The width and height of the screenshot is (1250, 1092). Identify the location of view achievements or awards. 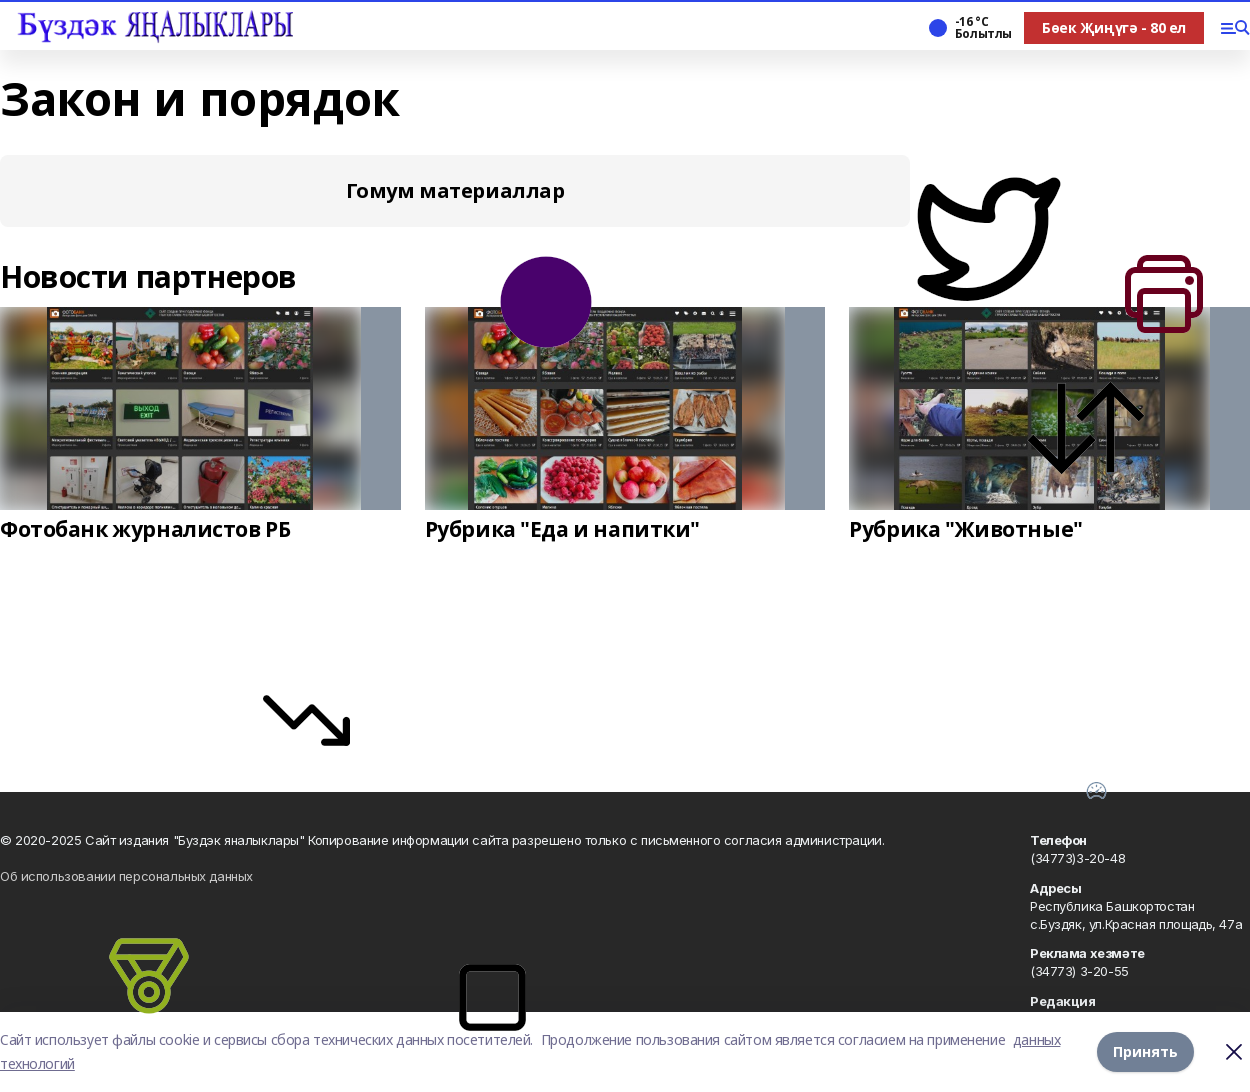
(149, 976).